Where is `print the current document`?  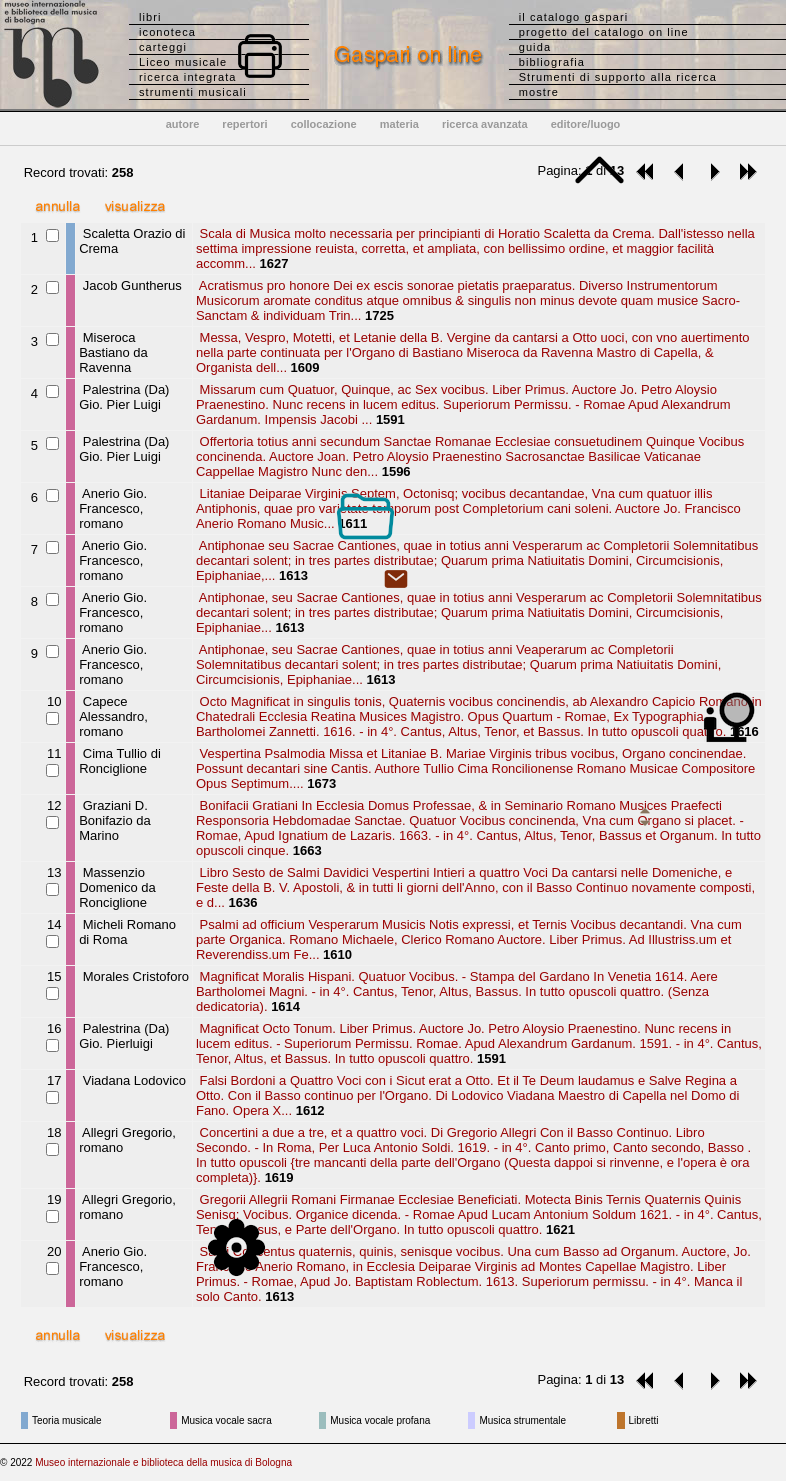 print the current document is located at coordinates (260, 56).